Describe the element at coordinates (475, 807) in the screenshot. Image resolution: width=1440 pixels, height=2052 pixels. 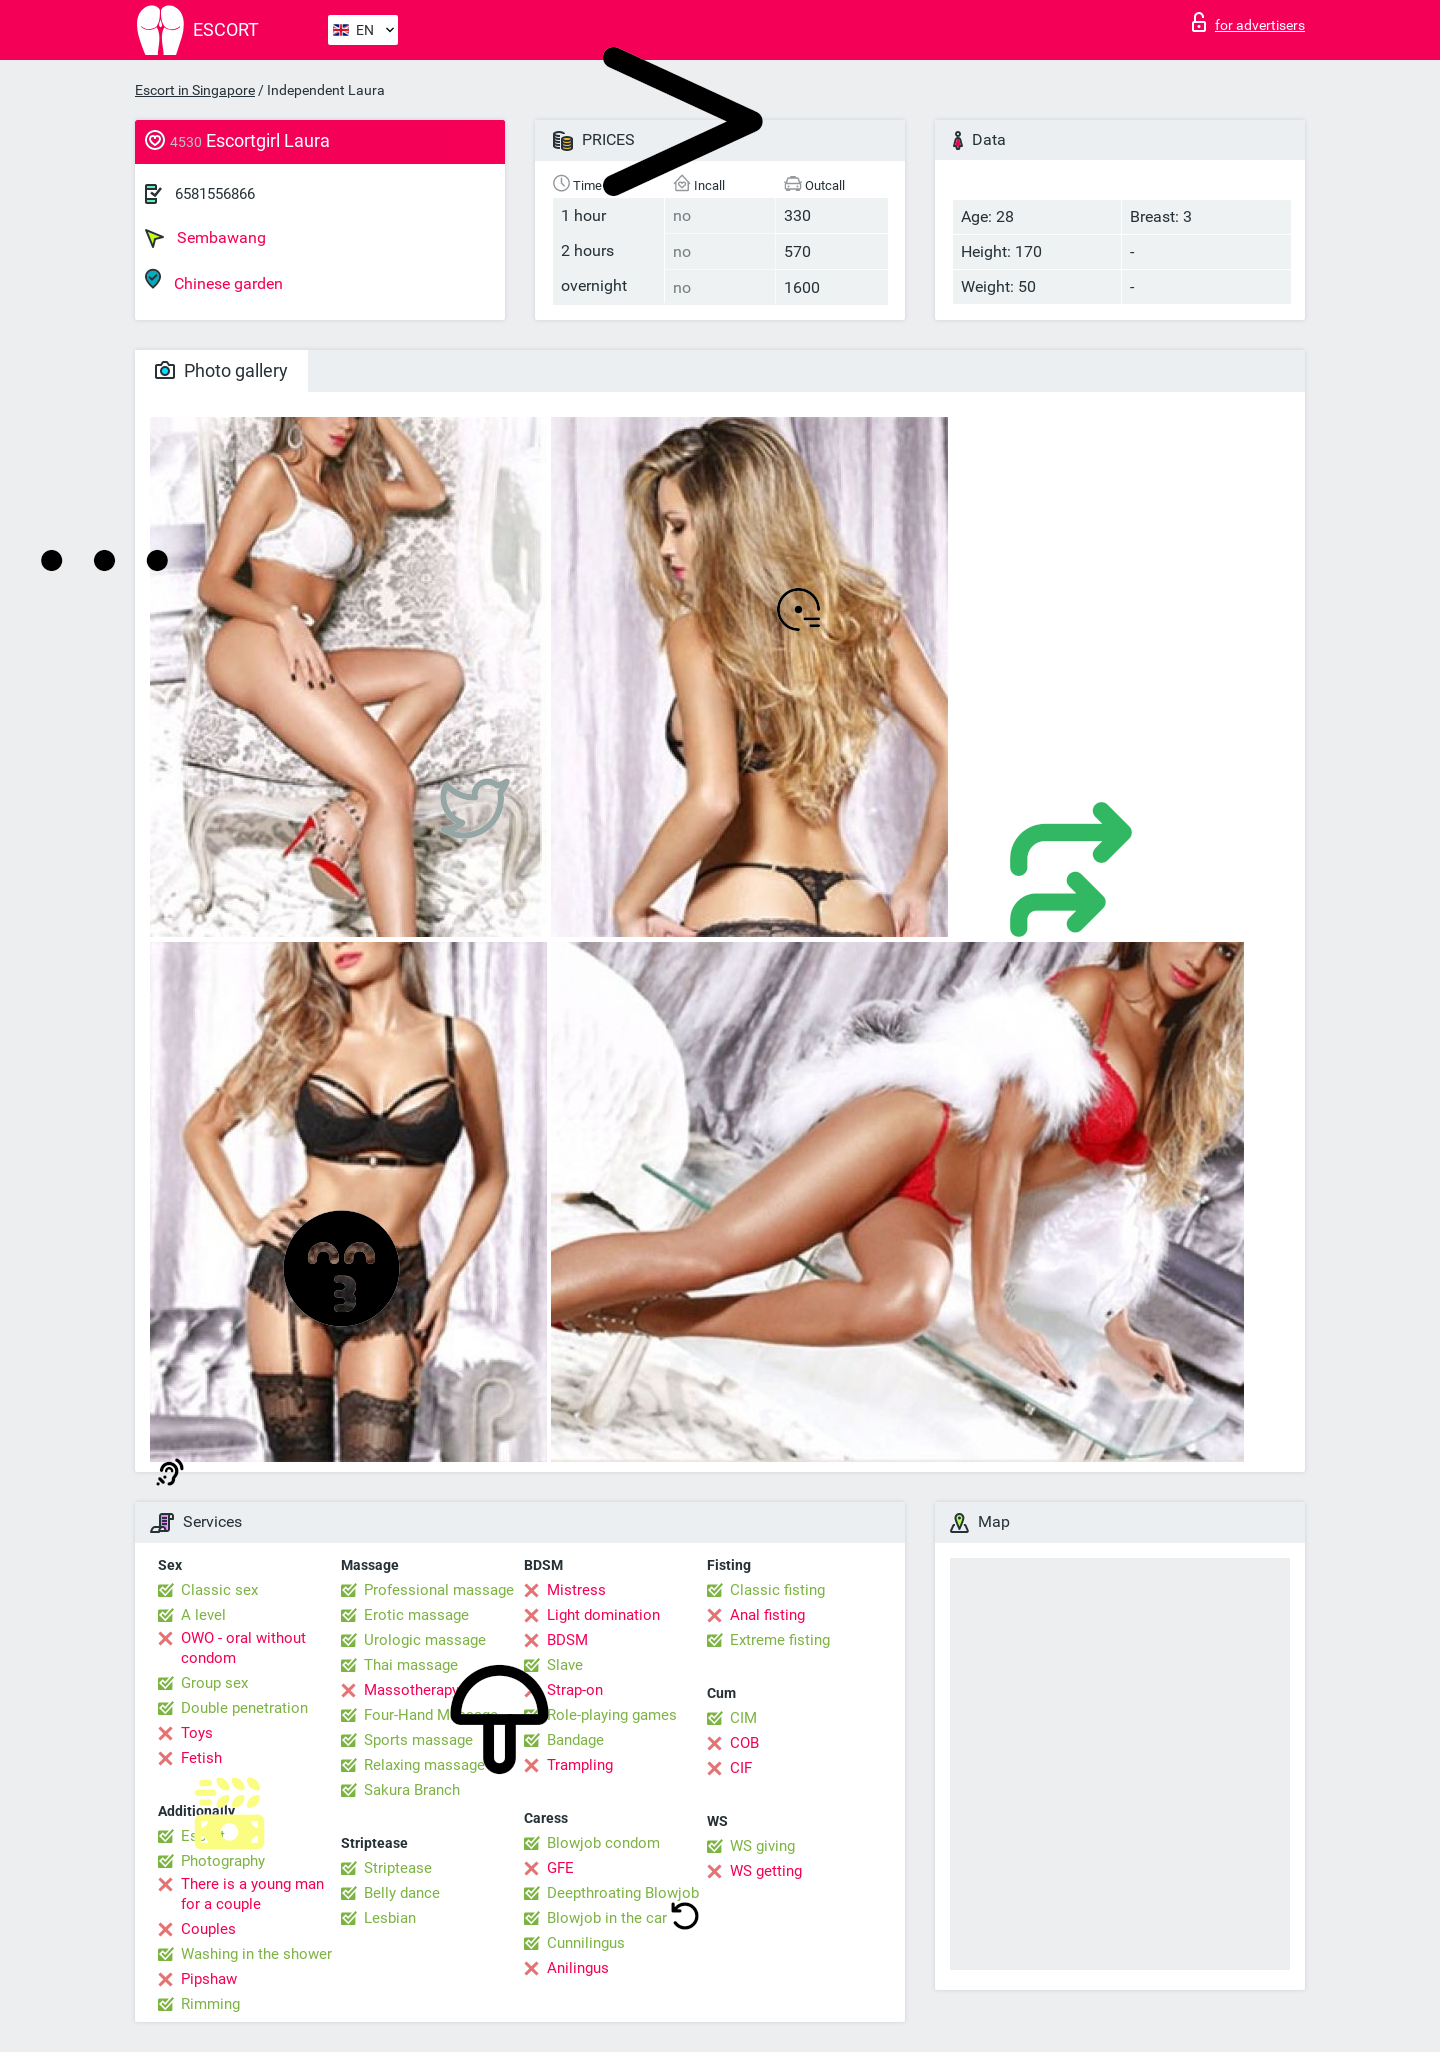
I see `open twitter` at that location.